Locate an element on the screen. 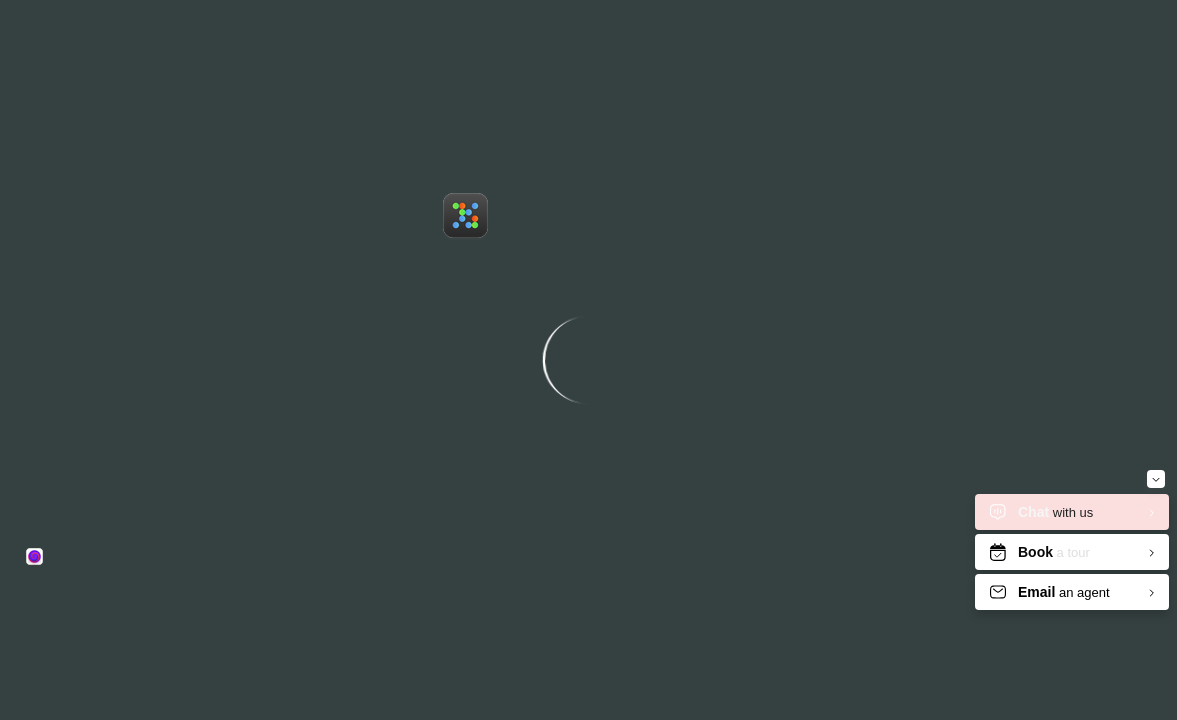 The image size is (1177, 720). launch gnome five or more puzzle game is located at coordinates (465, 215).